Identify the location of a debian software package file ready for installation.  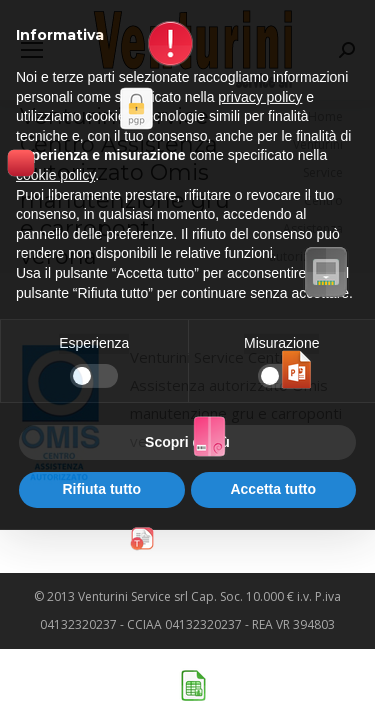
(209, 436).